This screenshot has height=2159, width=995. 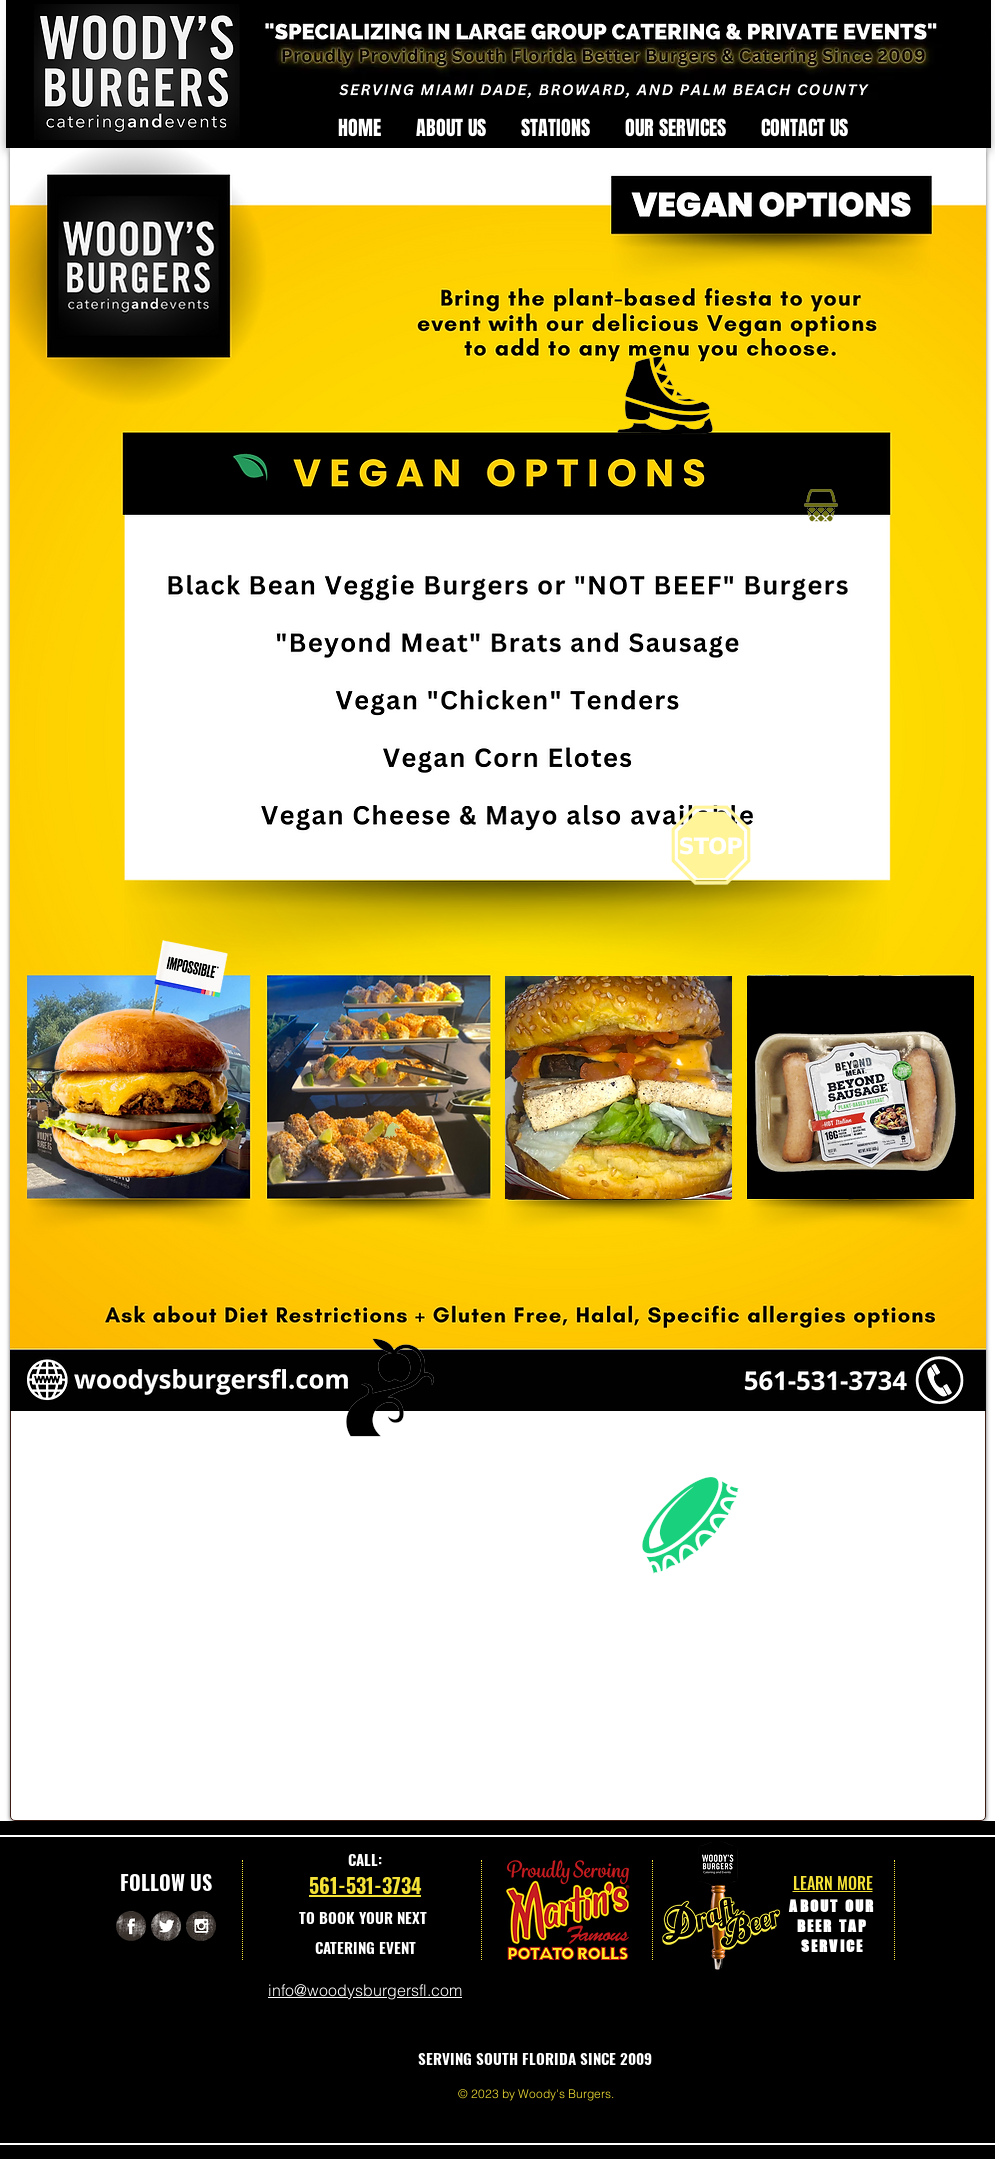 What do you see at coordinates (821, 505) in the screenshot?
I see `view your shopping basket` at bounding box center [821, 505].